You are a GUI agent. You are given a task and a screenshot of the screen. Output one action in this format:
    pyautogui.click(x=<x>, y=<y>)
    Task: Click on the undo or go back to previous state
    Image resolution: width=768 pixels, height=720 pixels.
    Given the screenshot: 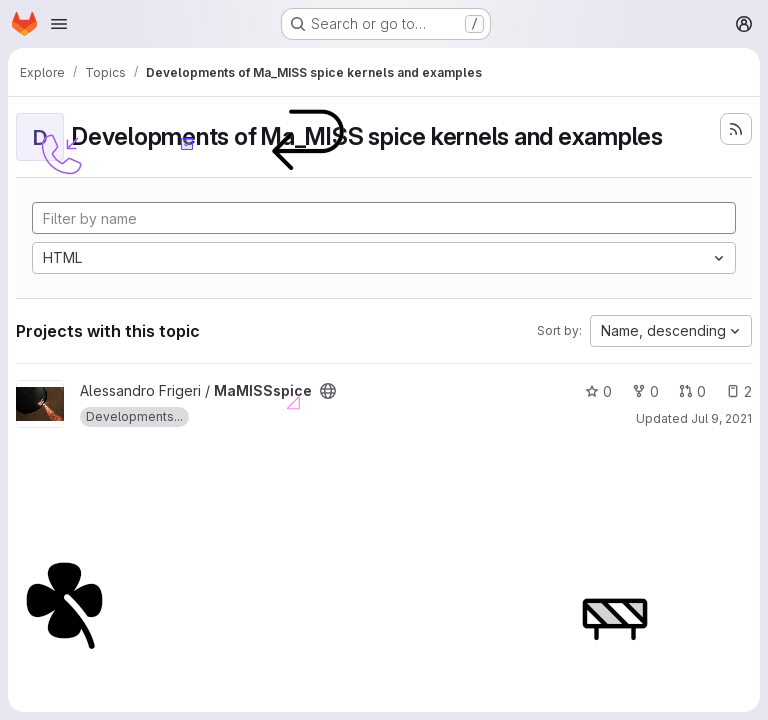 What is the action you would take?
    pyautogui.click(x=308, y=137)
    